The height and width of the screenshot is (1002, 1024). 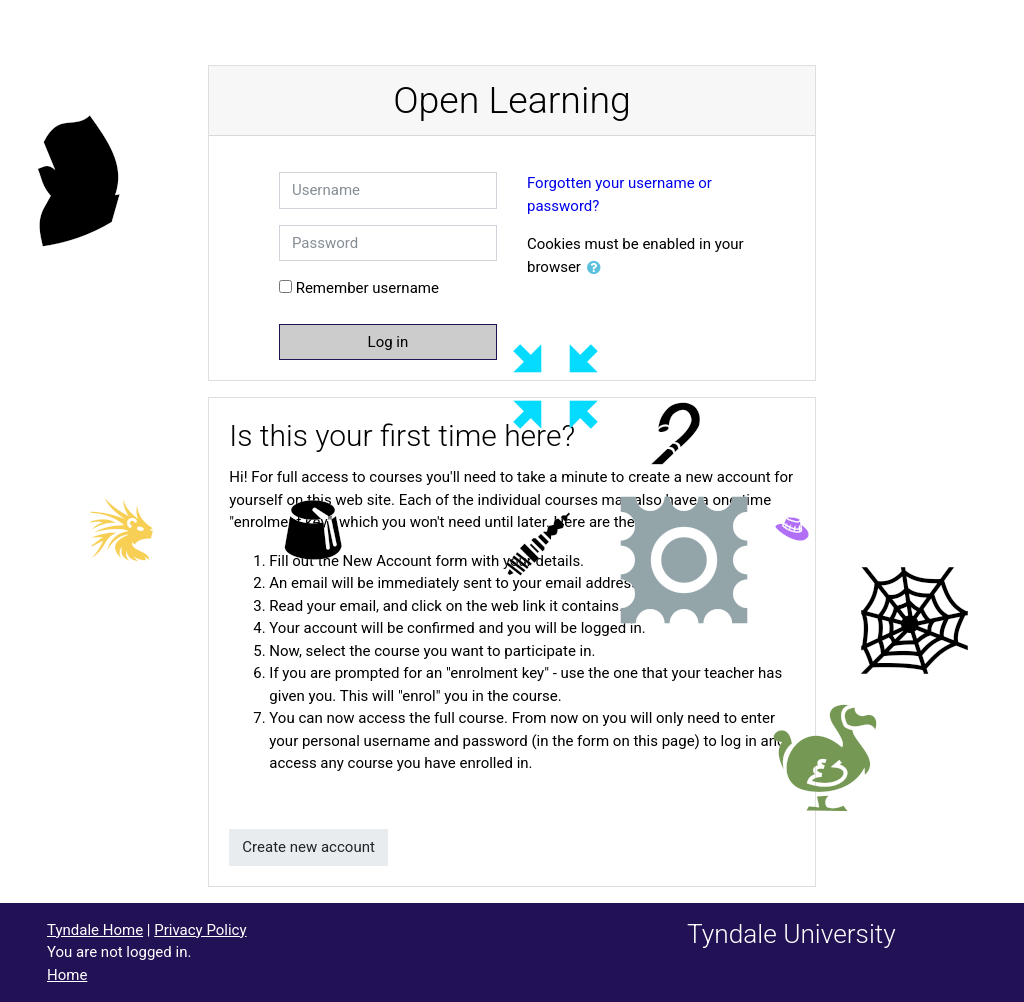 I want to click on exit fullscreen mode, so click(x=555, y=386).